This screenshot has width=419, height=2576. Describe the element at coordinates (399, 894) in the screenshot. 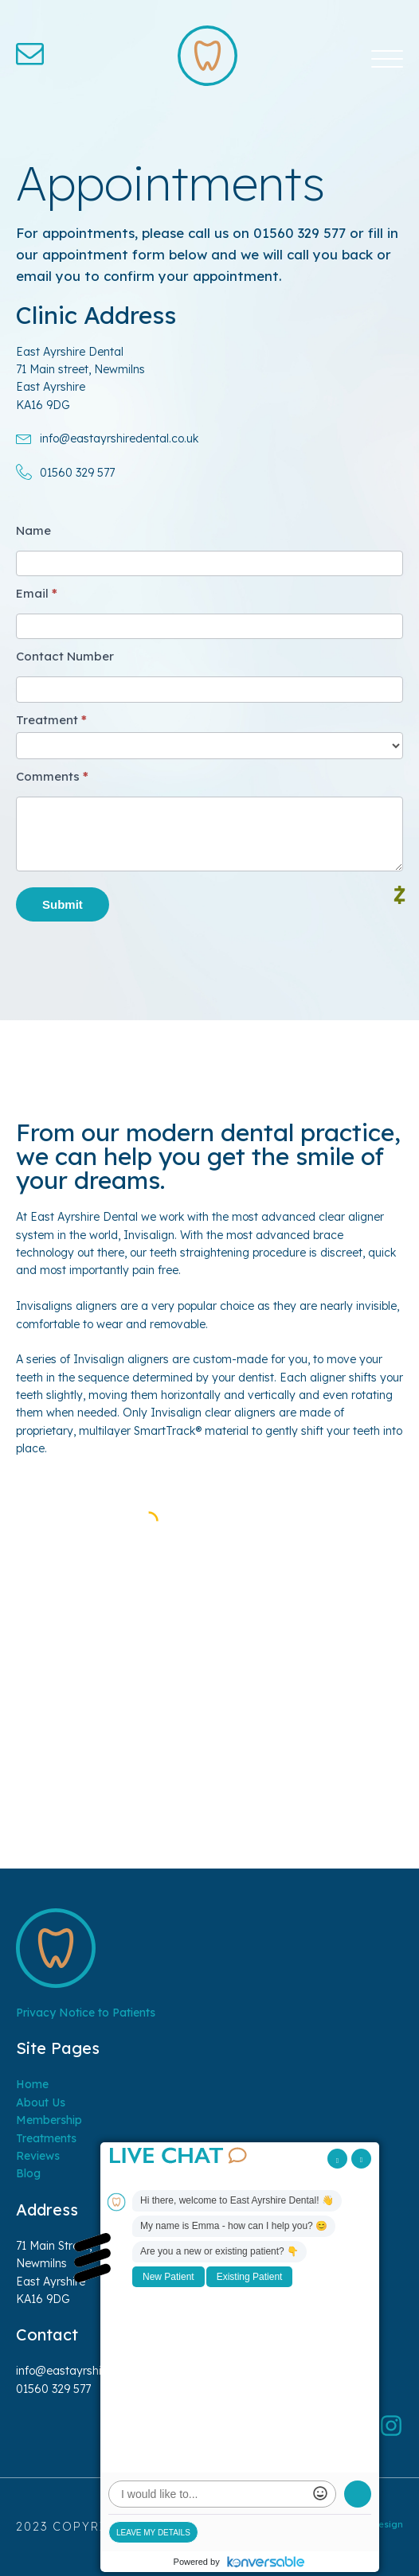

I see `send money with zelle` at that location.